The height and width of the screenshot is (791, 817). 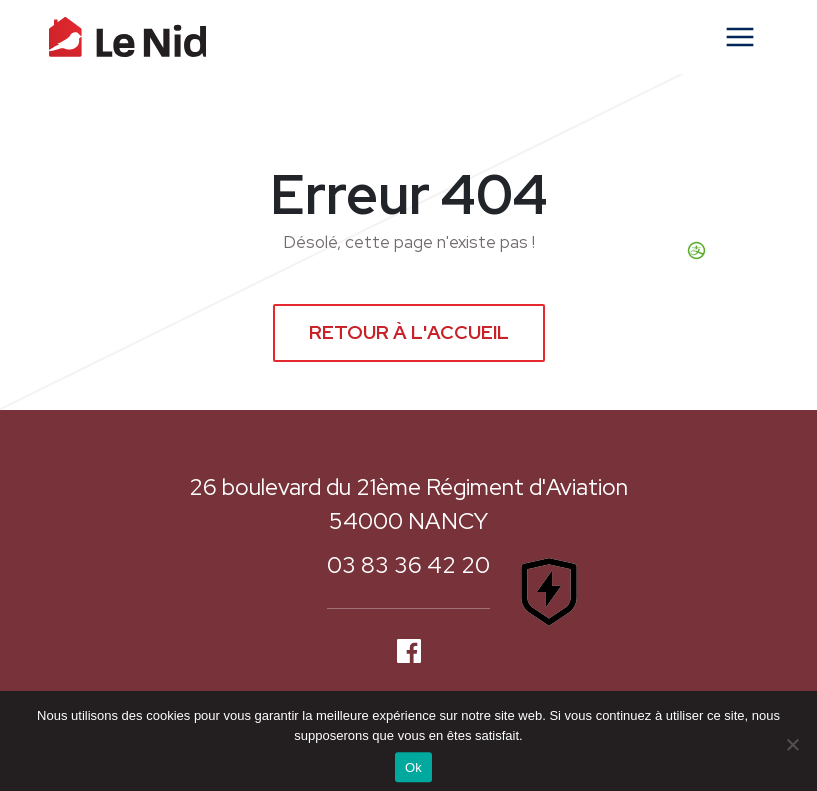 I want to click on enable fast security scan, so click(x=549, y=592).